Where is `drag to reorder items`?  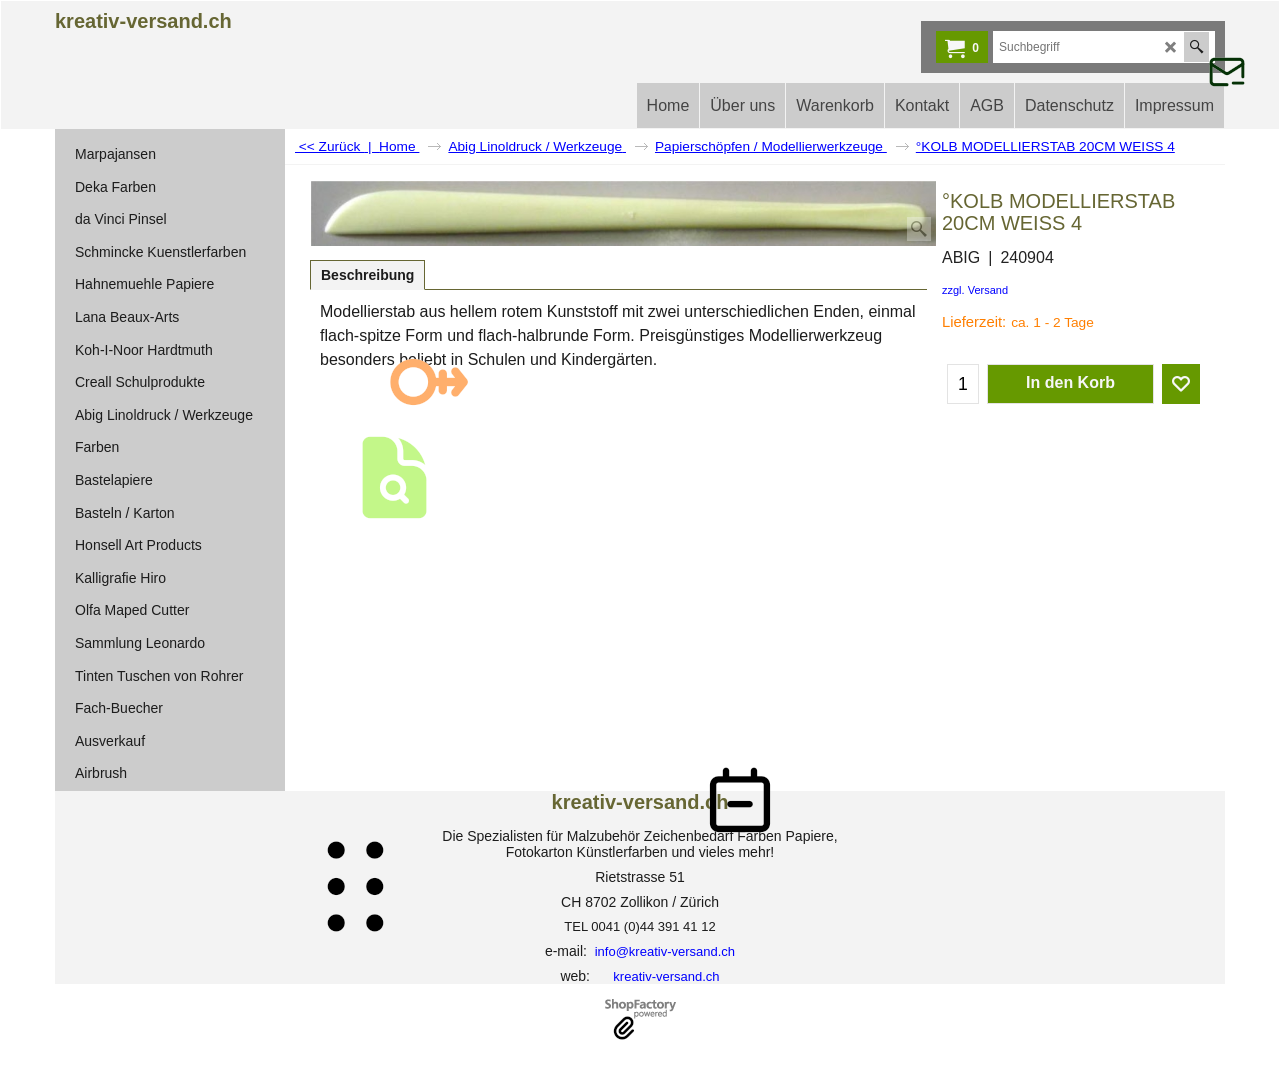
drag to reorder items is located at coordinates (355, 886).